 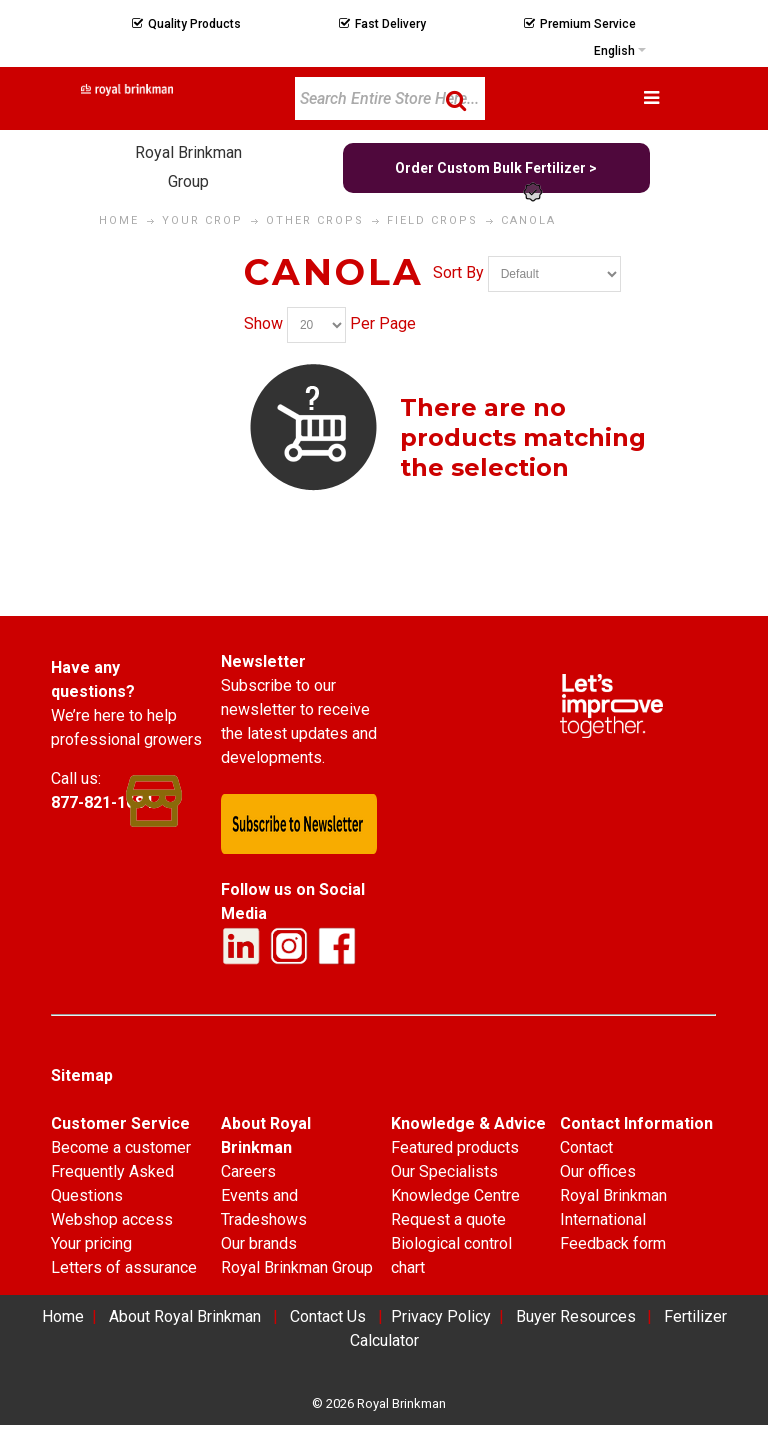 I want to click on indicates verified or authenticated status, so click(x=533, y=192).